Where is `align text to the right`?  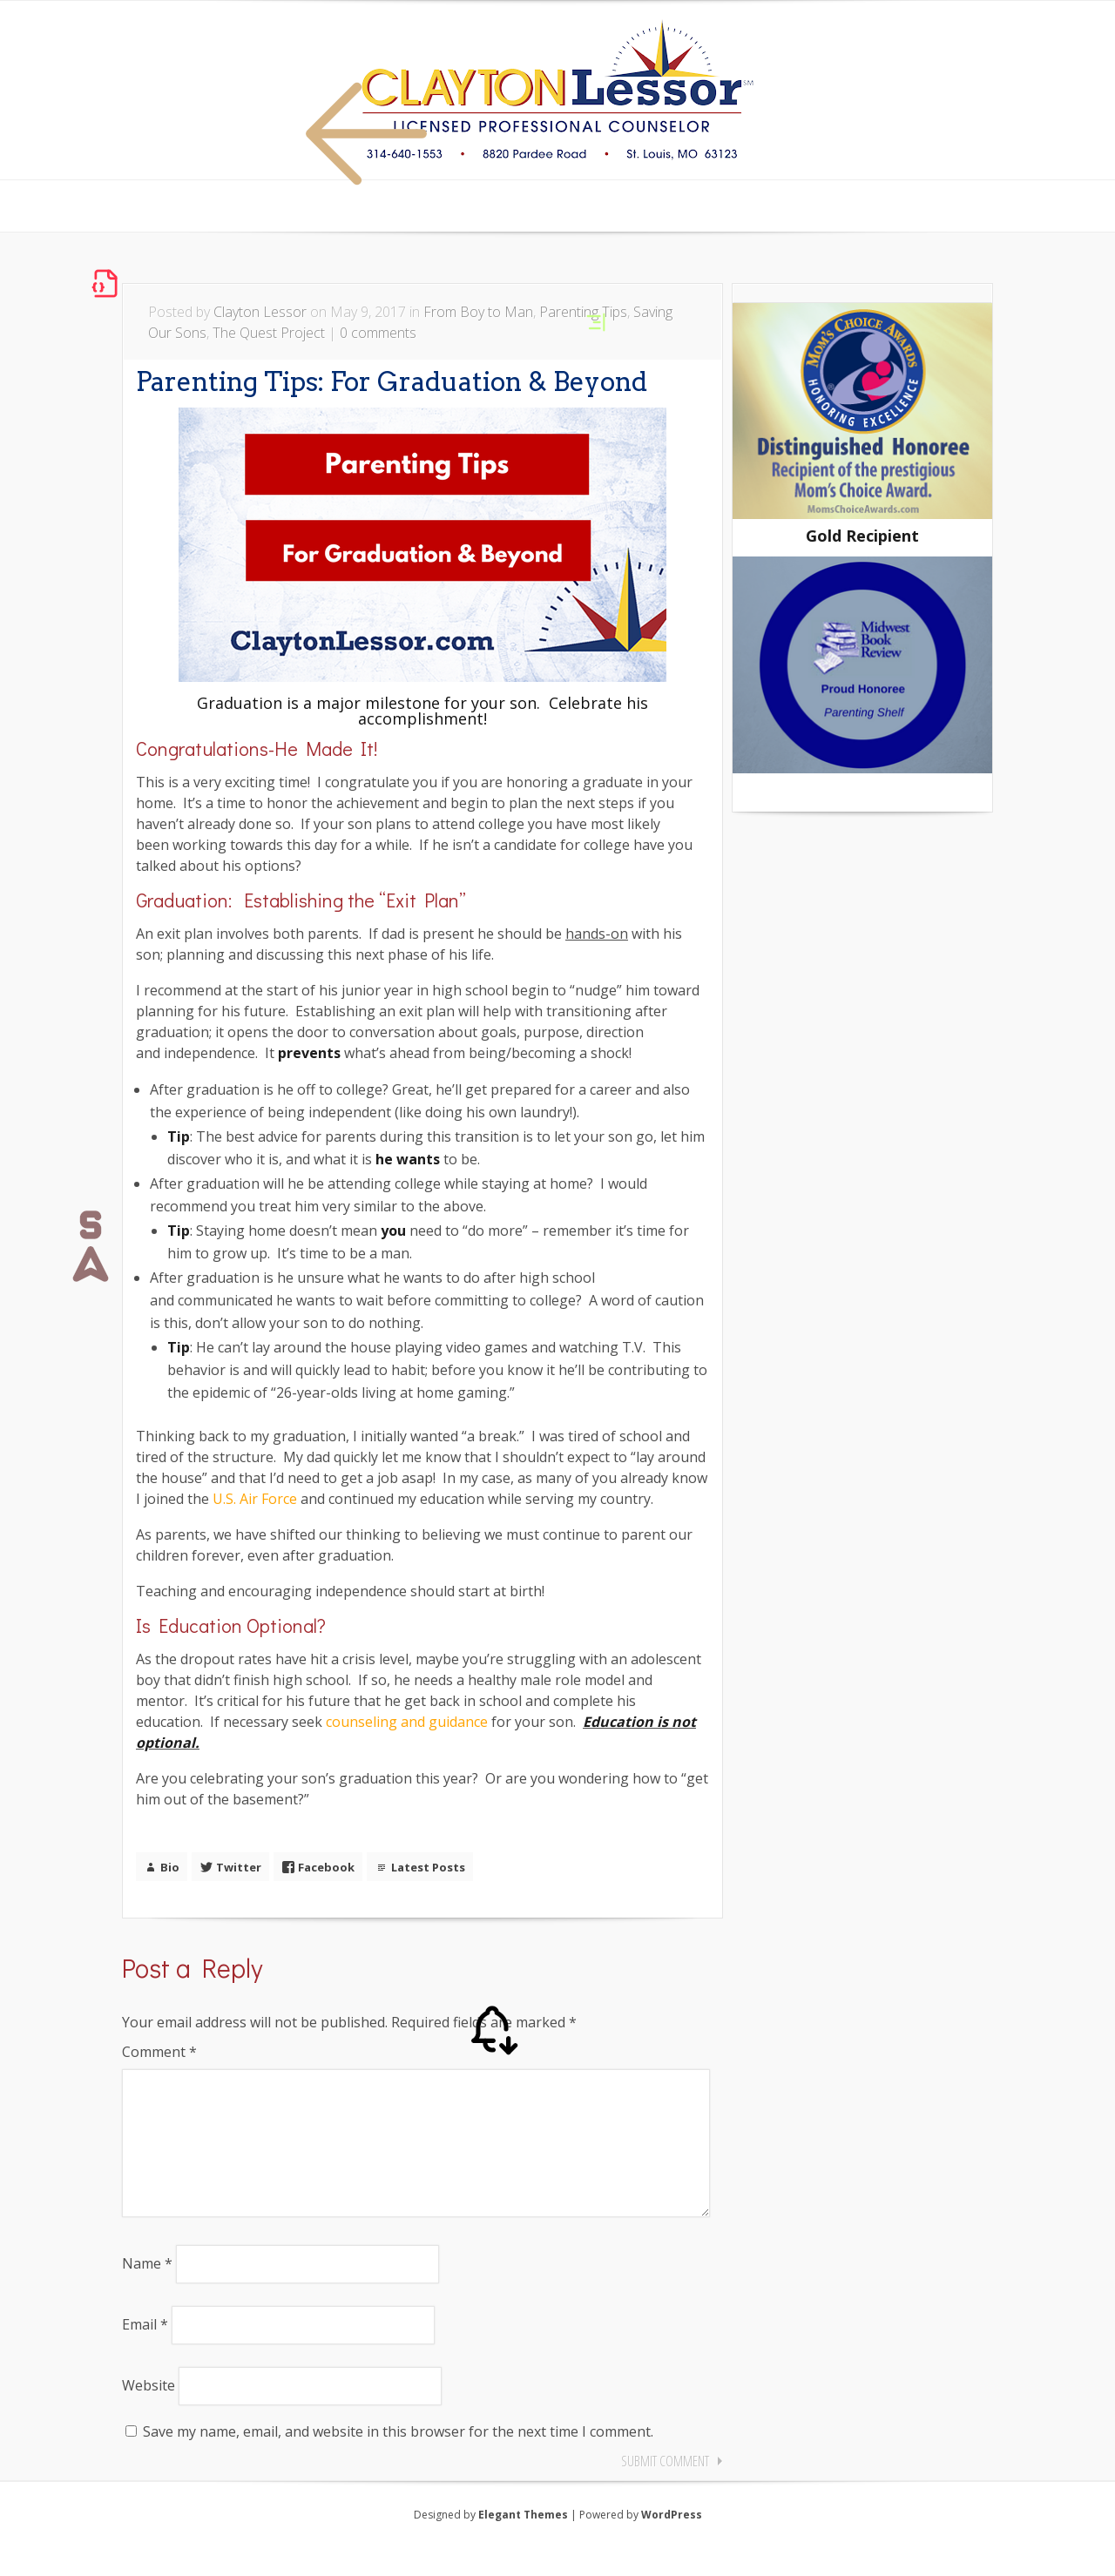 align text to the right is located at coordinates (596, 322).